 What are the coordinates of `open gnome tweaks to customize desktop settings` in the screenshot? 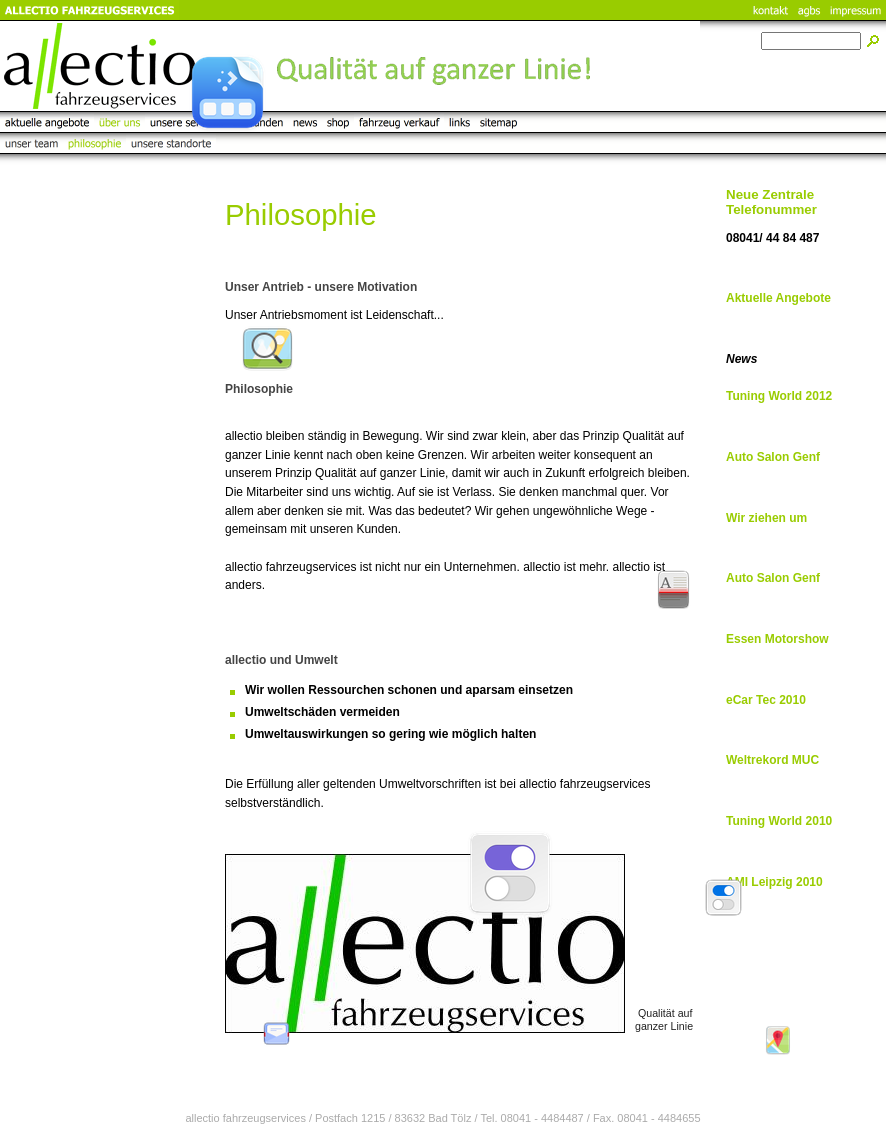 It's located at (723, 897).